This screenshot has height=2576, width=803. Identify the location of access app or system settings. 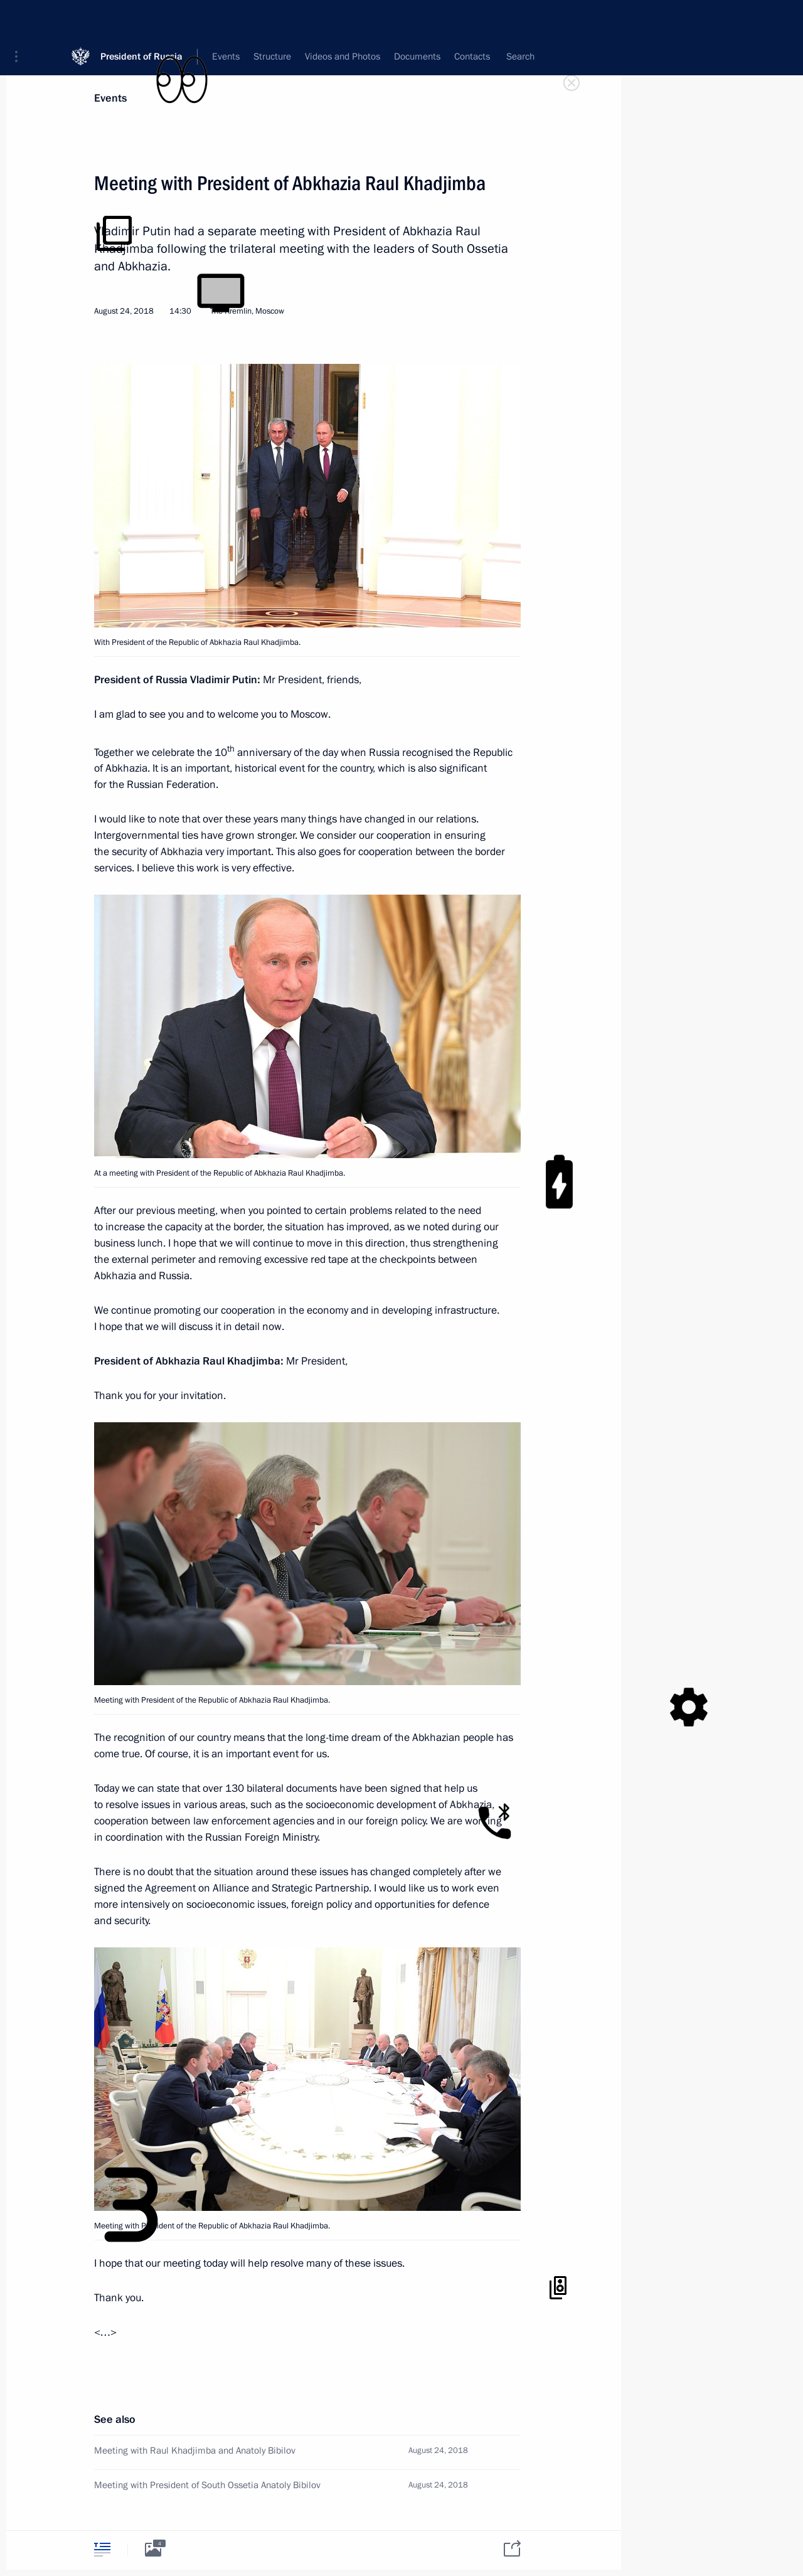
(689, 1707).